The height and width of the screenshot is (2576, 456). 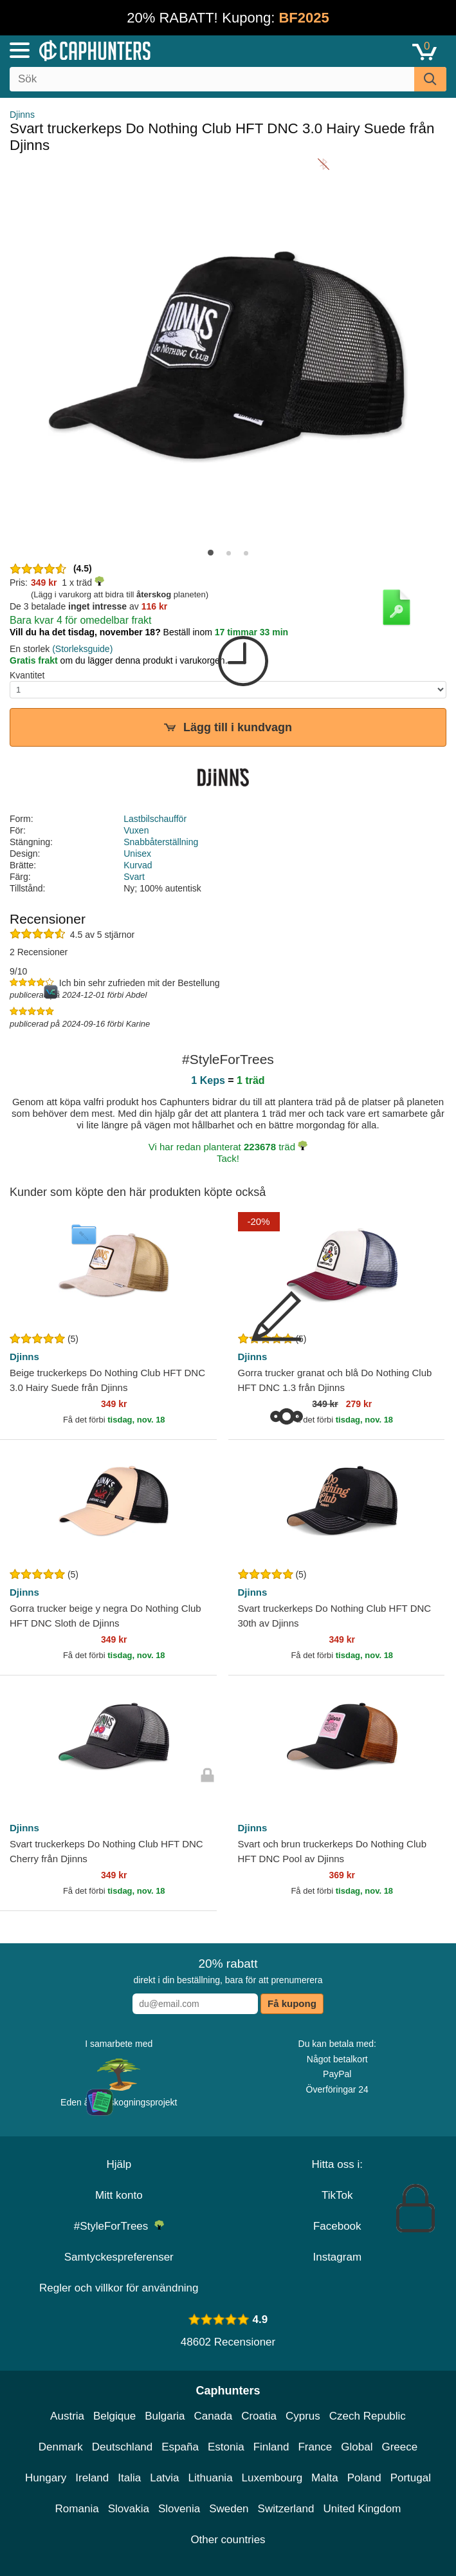 What do you see at coordinates (51, 992) in the screenshot?
I see `open veracrypt disk encryption app` at bounding box center [51, 992].